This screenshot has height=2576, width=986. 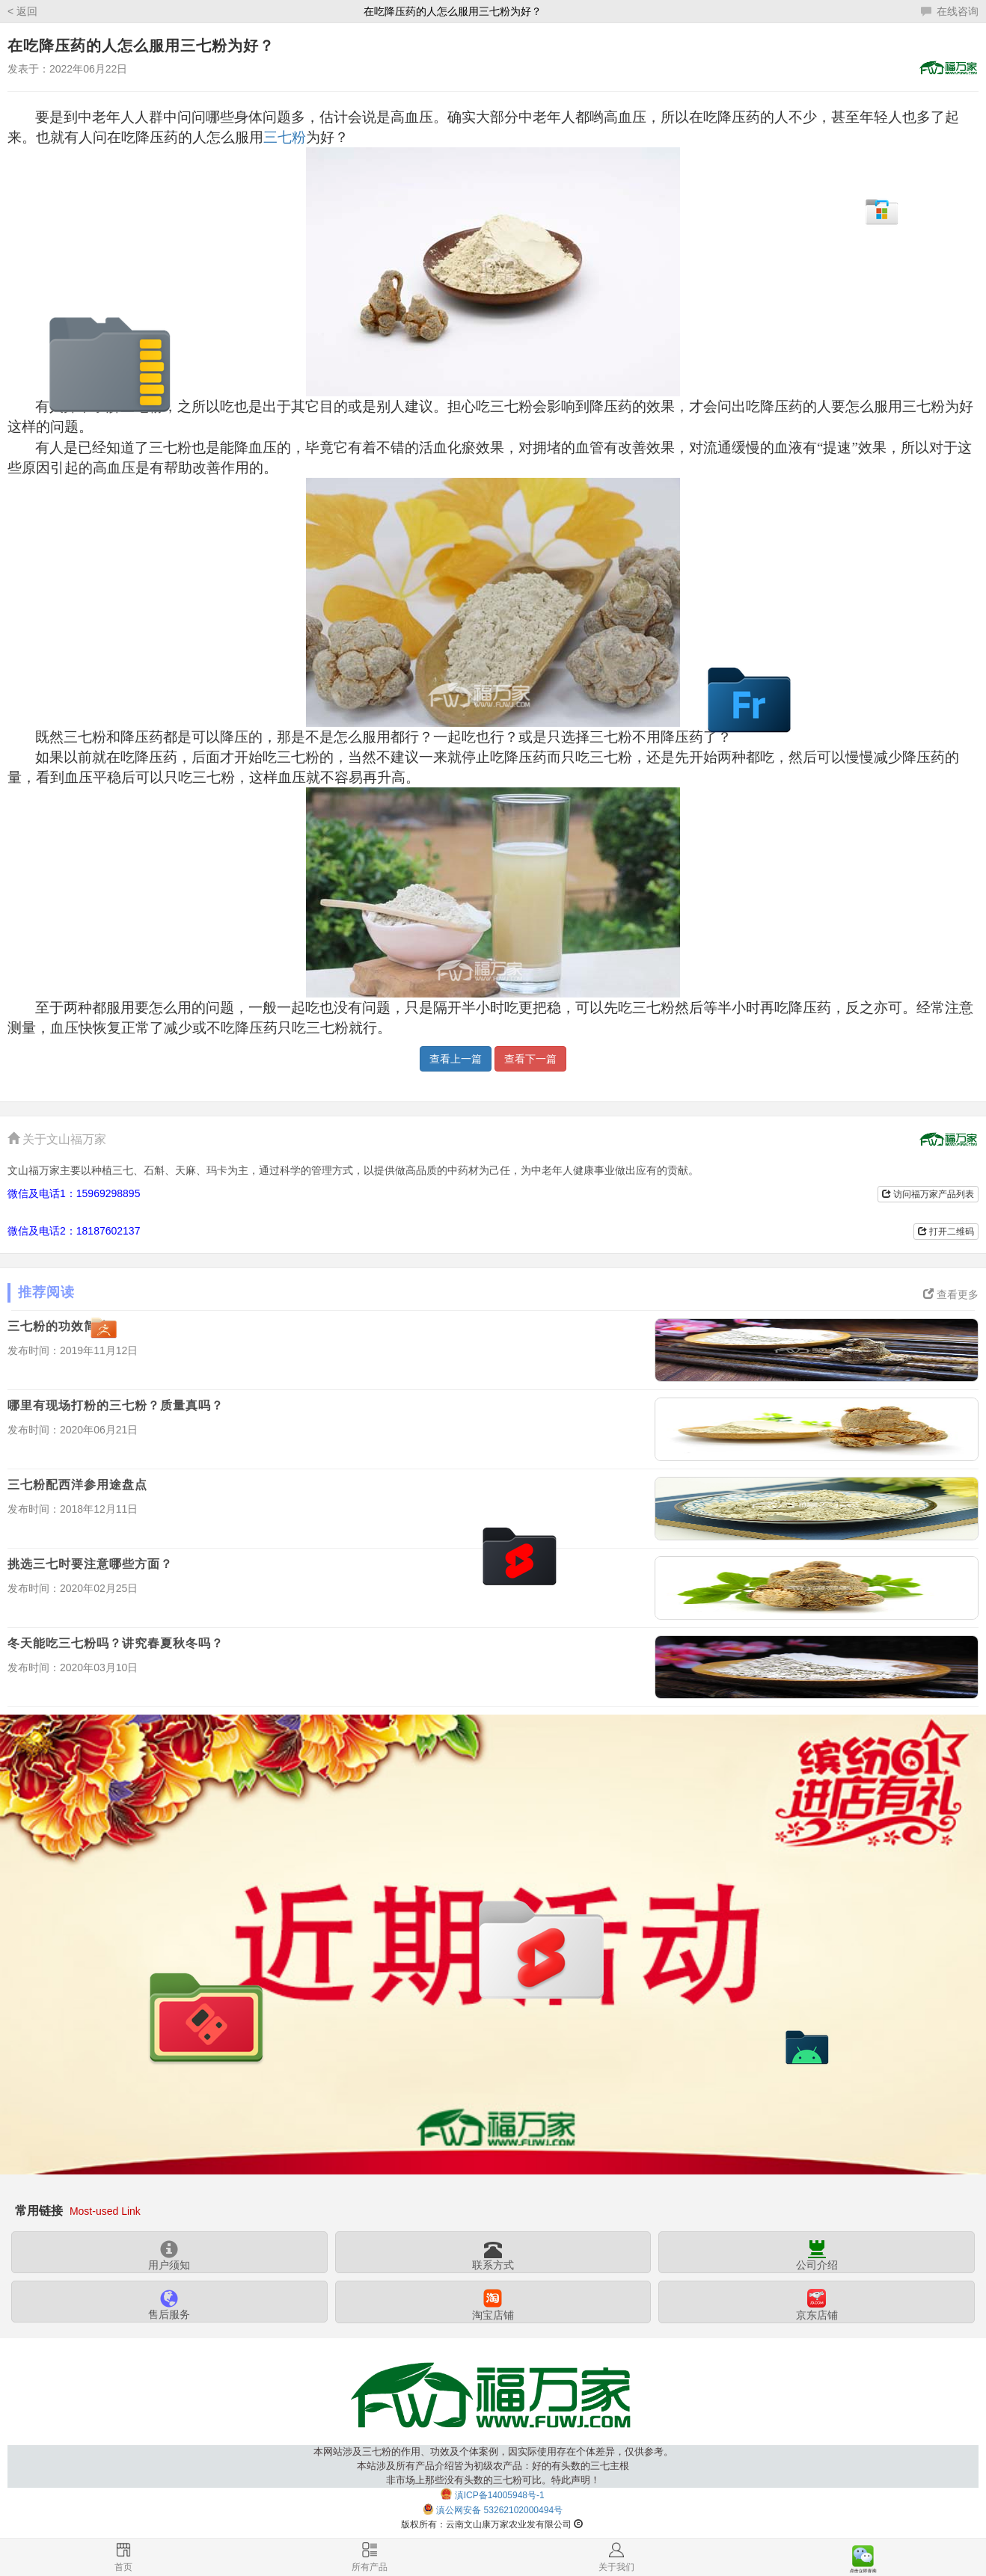 What do you see at coordinates (541, 1953) in the screenshot?
I see `open folder containing YouTube Shorts videos` at bounding box center [541, 1953].